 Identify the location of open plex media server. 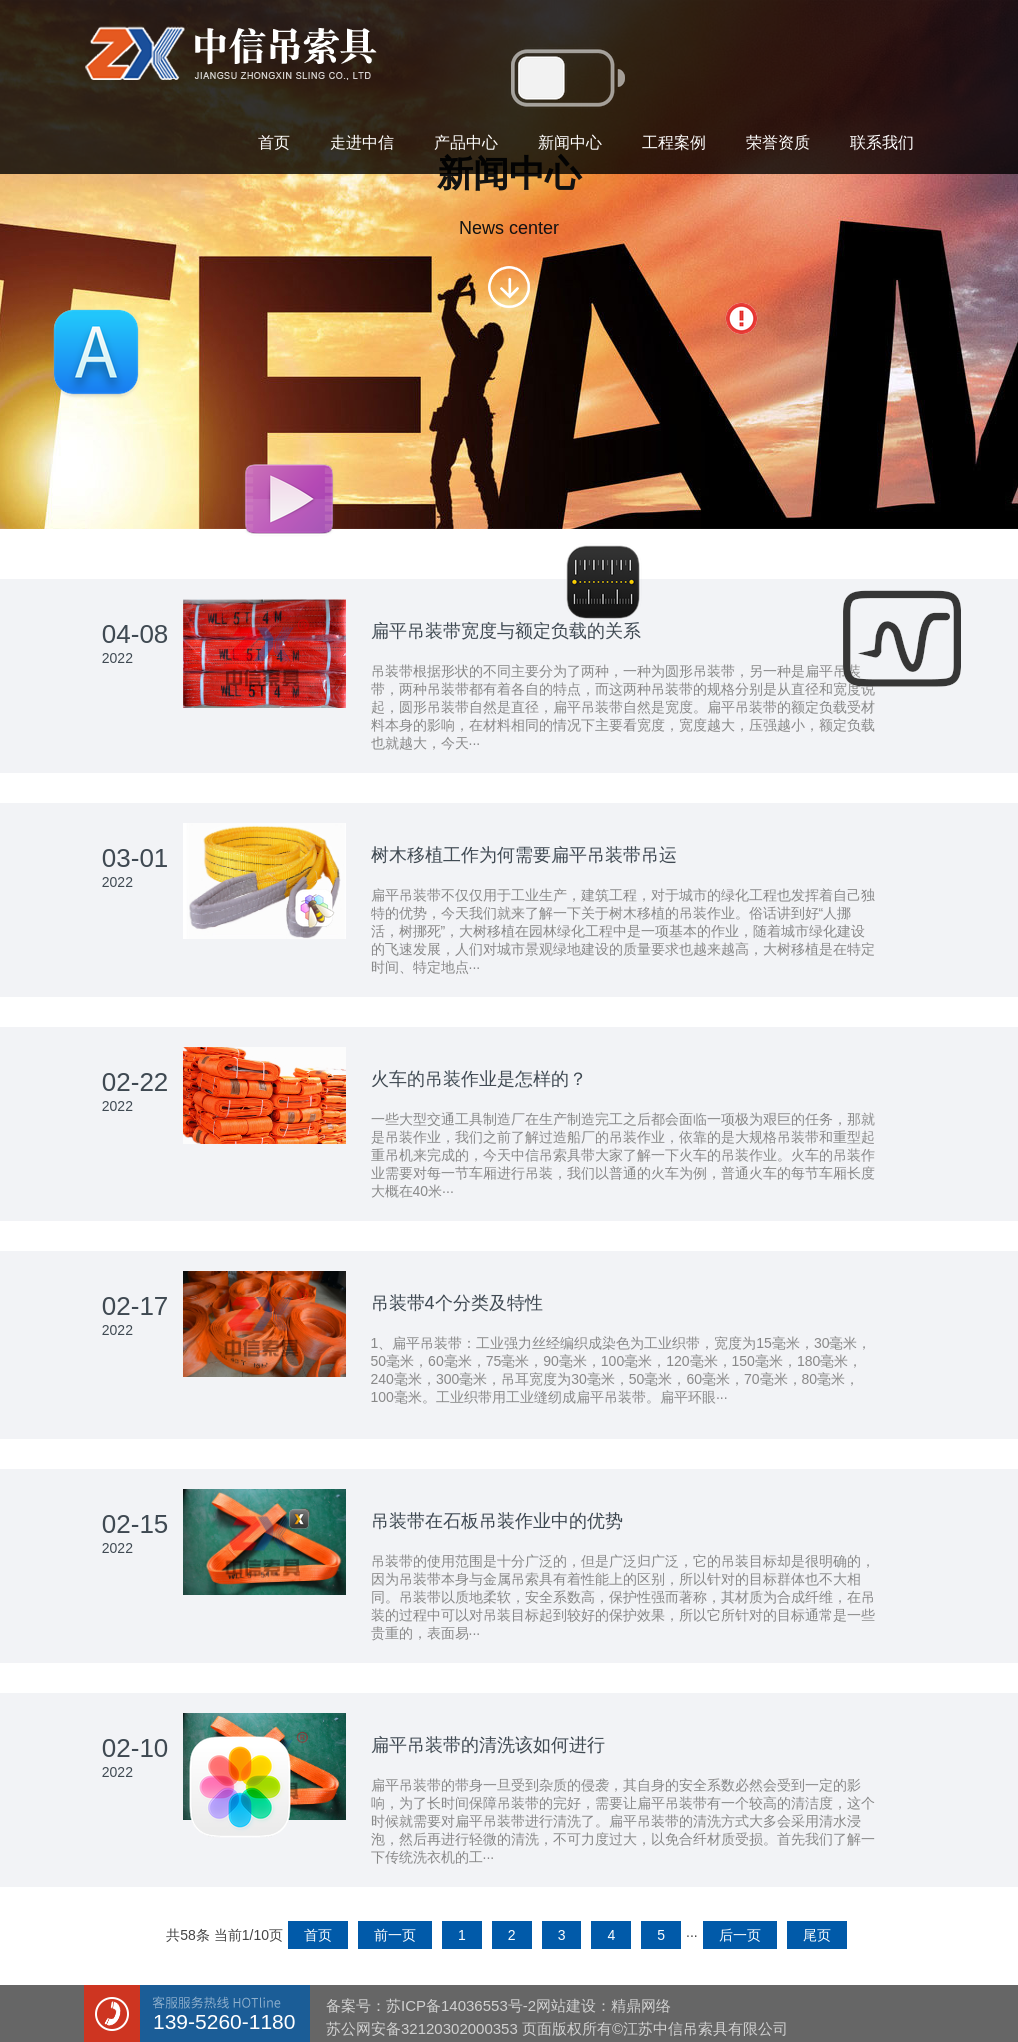
(299, 1519).